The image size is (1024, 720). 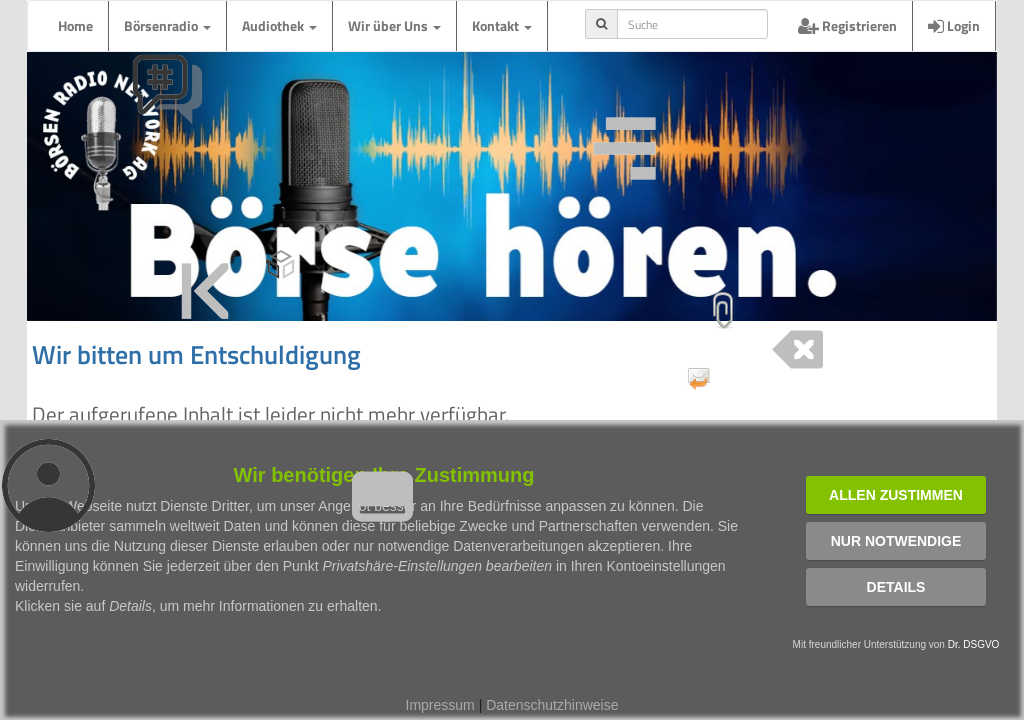 I want to click on indicates an email has an attachment, so click(x=722, y=309).